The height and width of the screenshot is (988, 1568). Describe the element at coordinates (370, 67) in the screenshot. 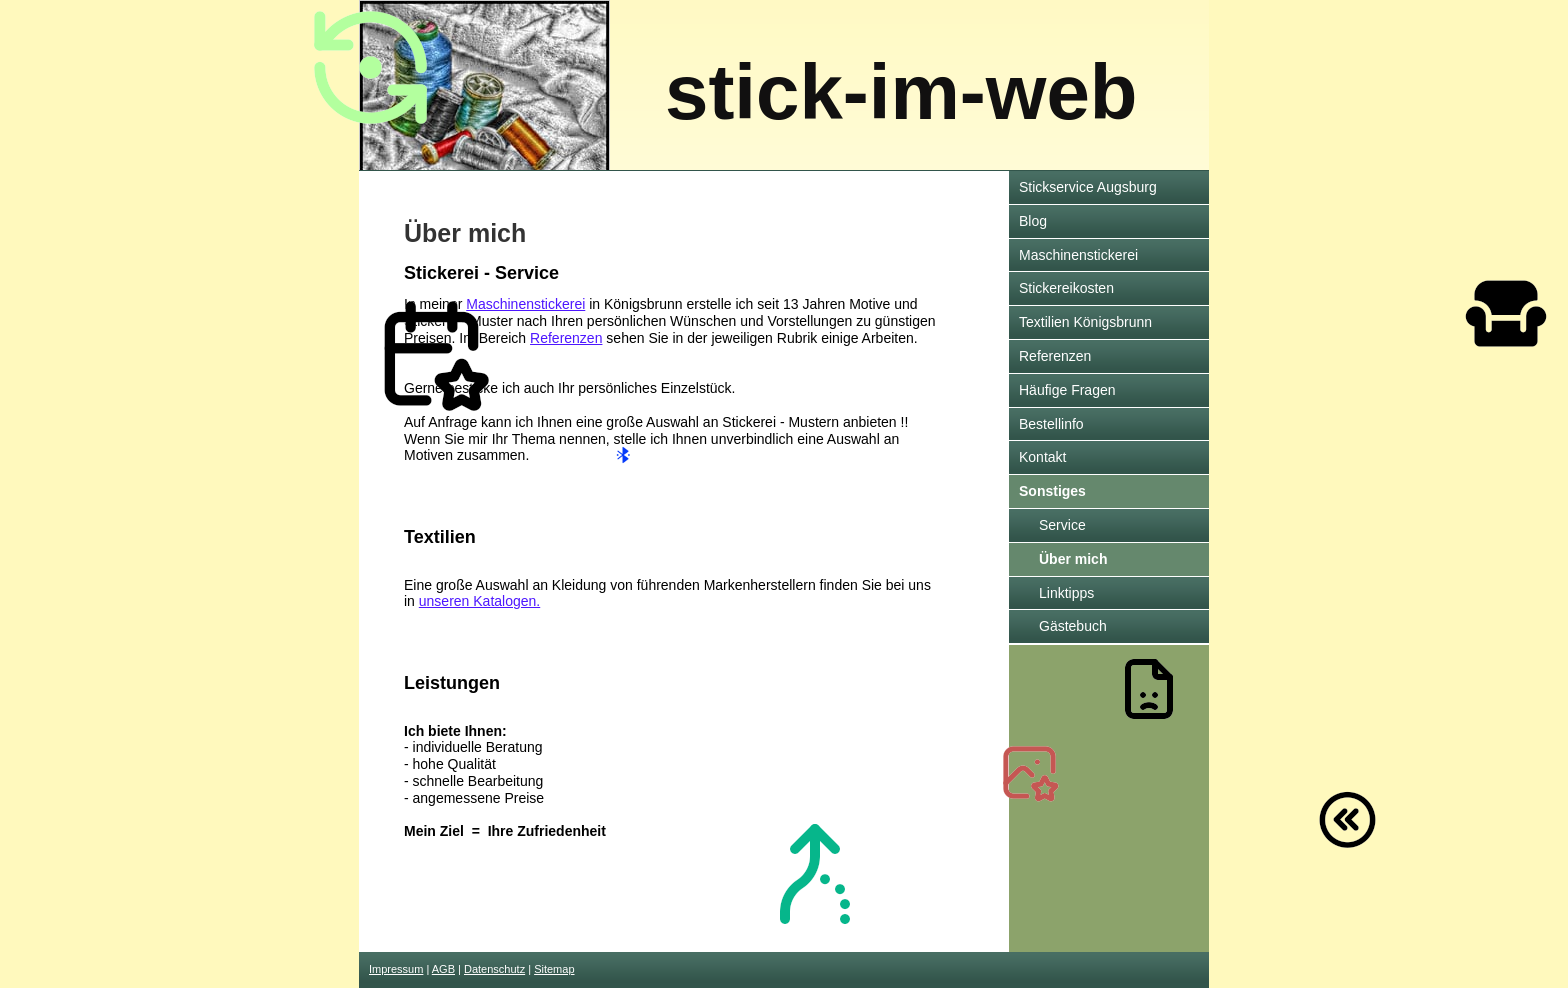

I see `refresh or sync with status indicator` at that location.